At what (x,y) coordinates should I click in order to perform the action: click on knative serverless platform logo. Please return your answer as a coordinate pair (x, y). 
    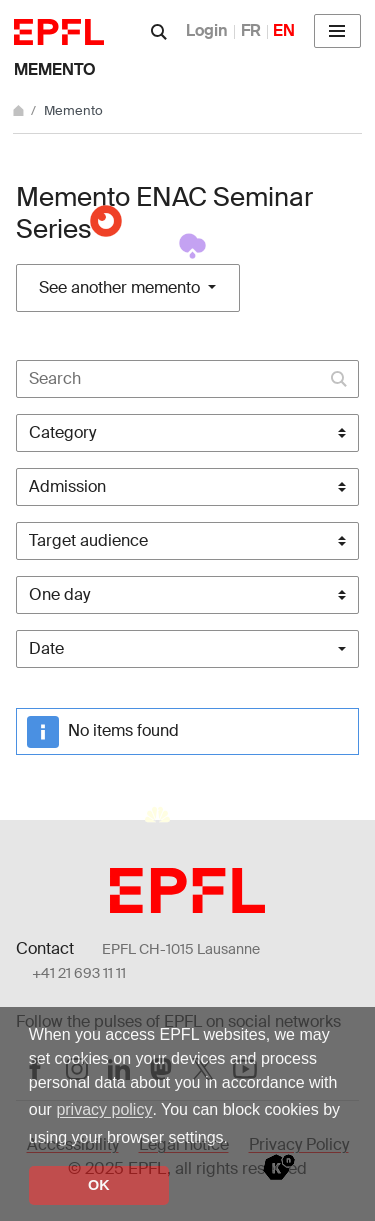
    Looking at the image, I should click on (279, 1167).